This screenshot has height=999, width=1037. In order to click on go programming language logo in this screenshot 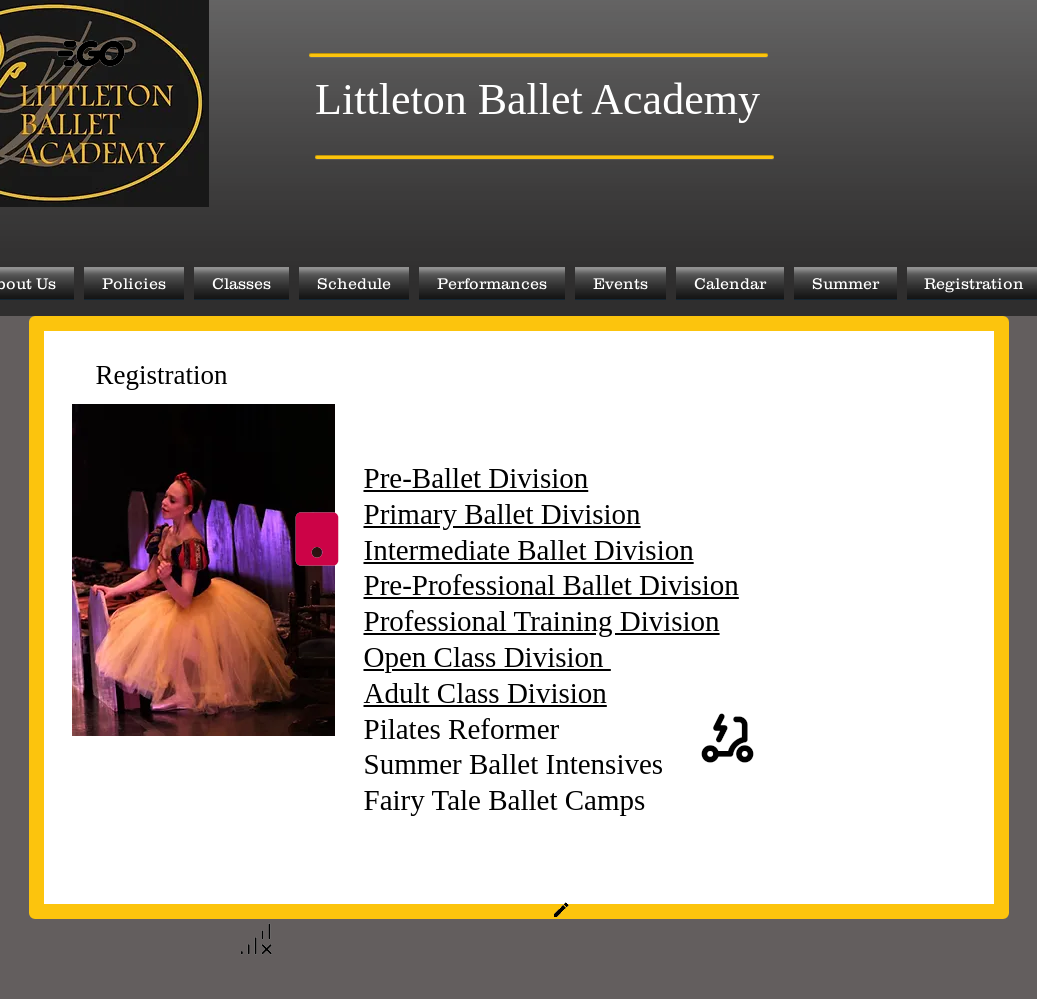, I will do `click(92, 53)`.